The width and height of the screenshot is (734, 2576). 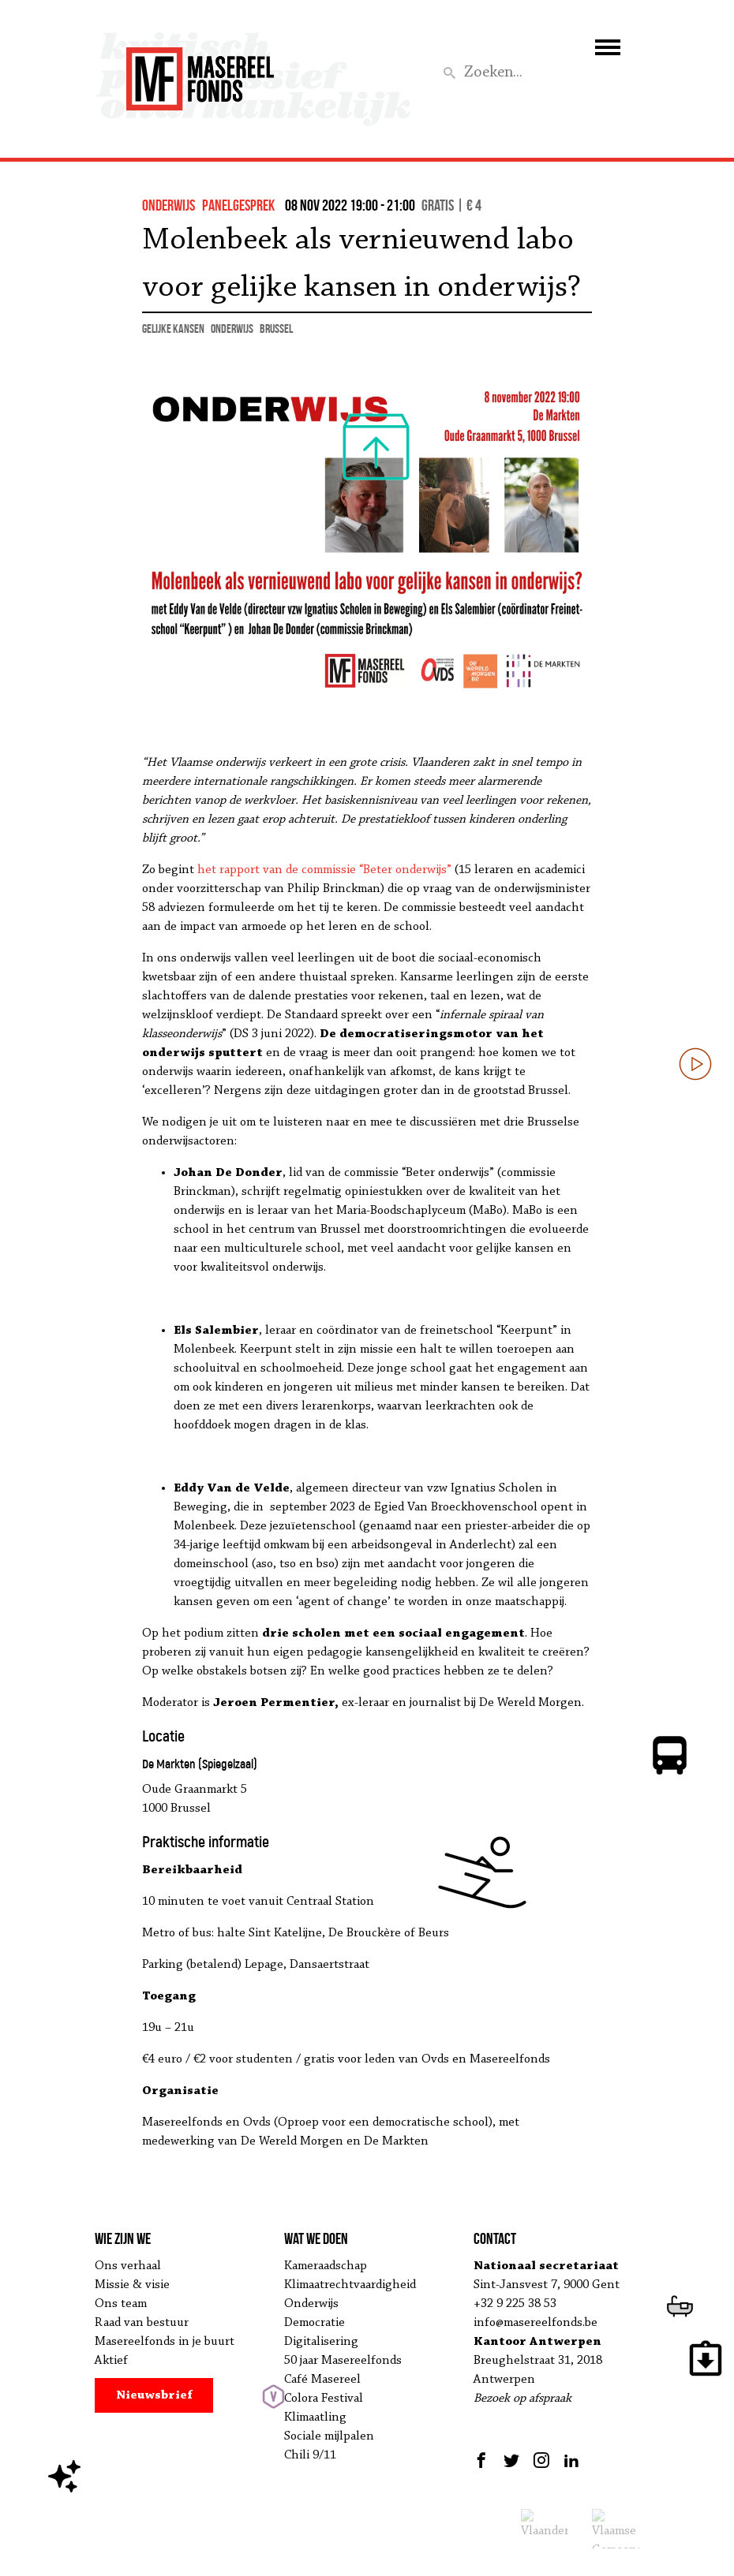 I want to click on version indicator or version number badge, so click(x=273, y=2396).